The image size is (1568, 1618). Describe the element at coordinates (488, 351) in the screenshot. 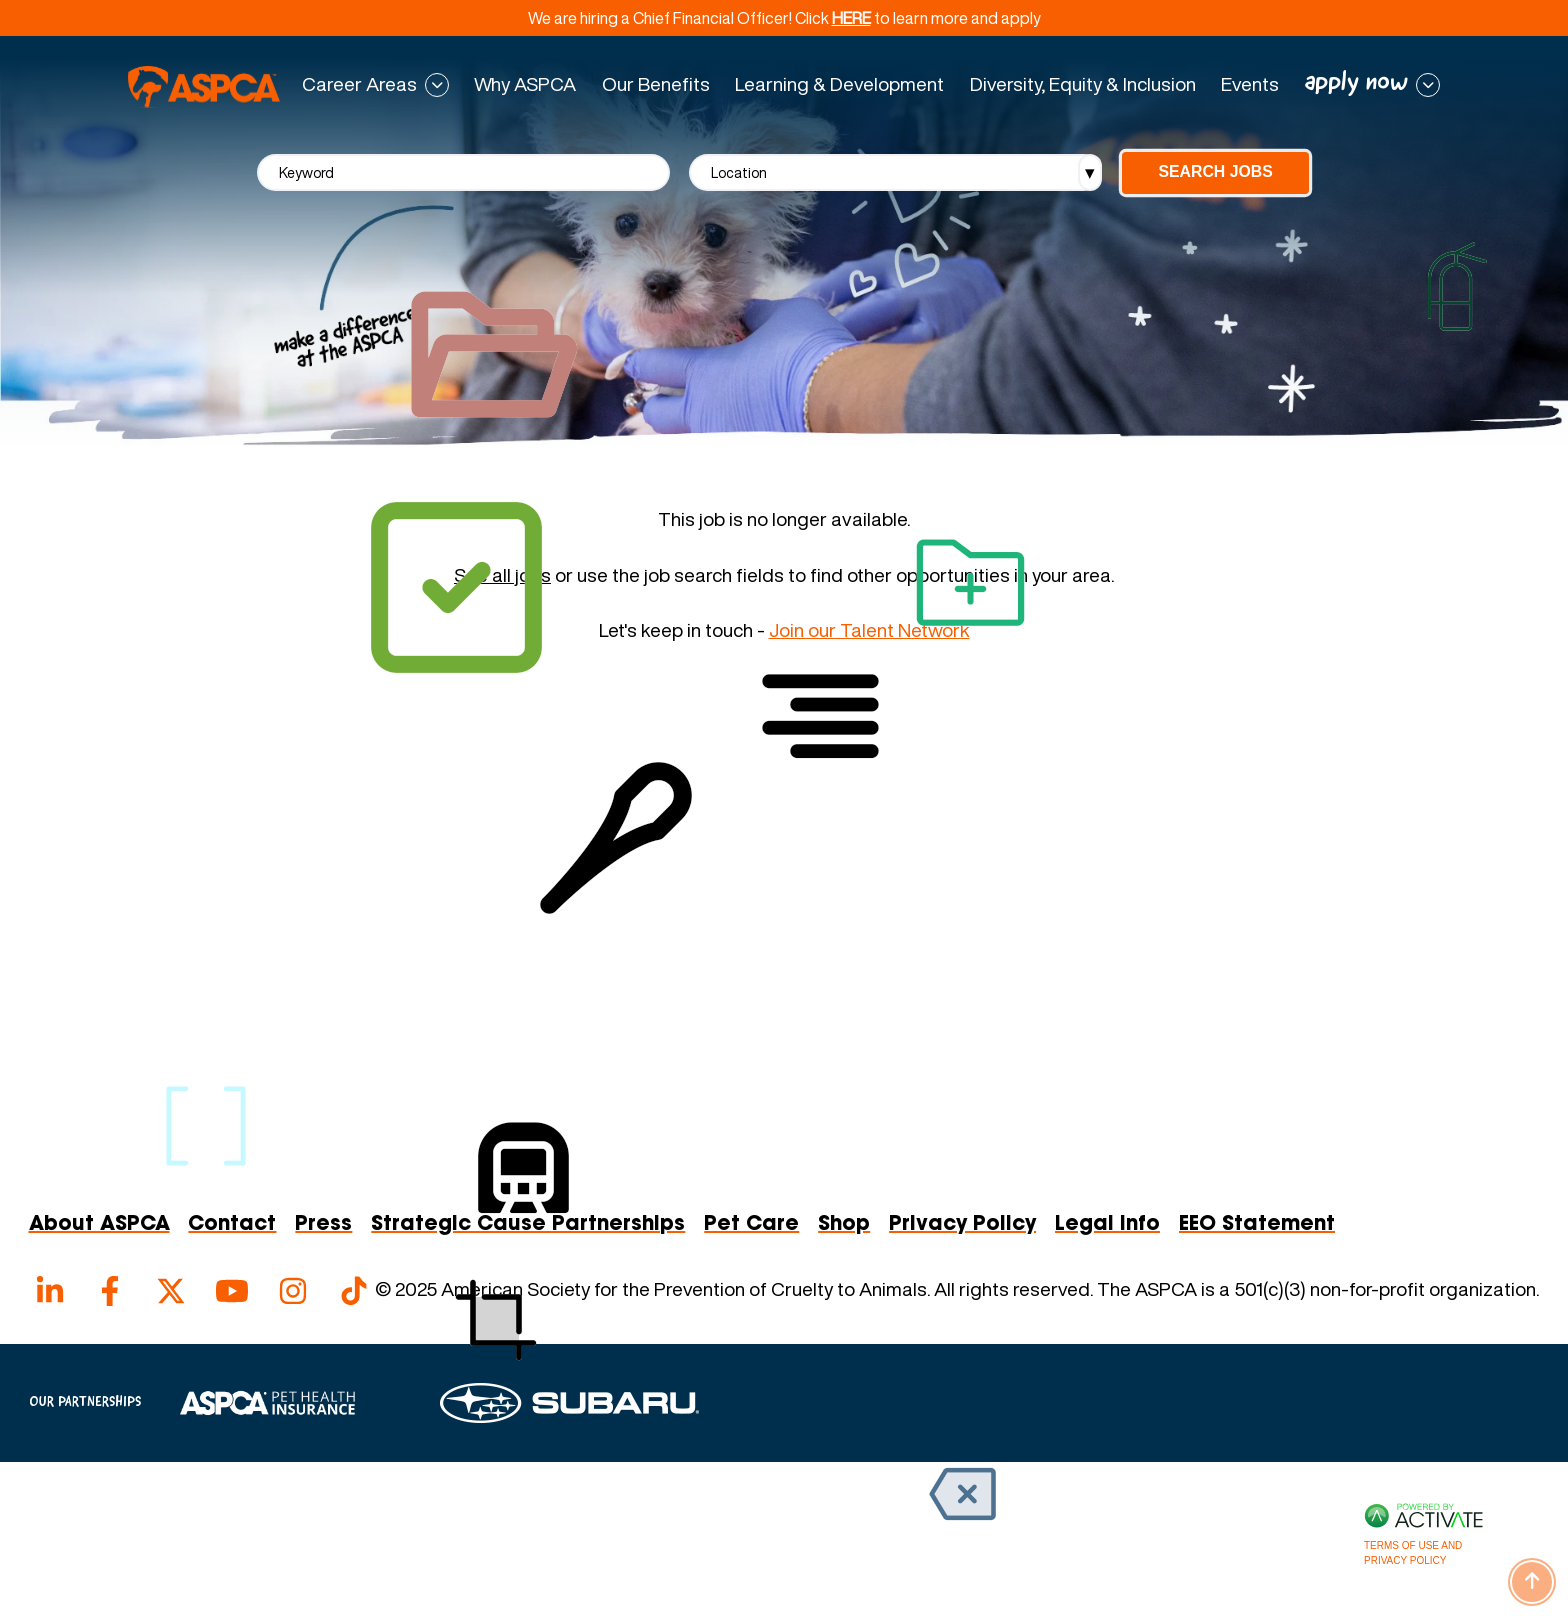

I see `open a folder to view its contents` at that location.